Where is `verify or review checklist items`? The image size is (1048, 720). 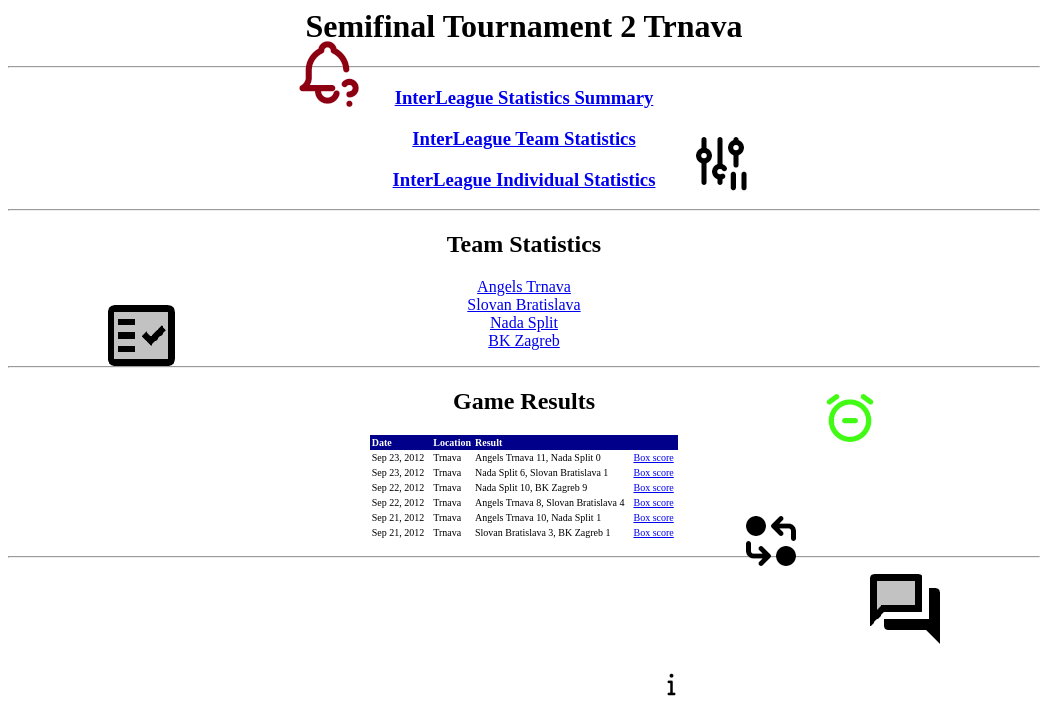
verify or review checklist items is located at coordinates (141, 335).